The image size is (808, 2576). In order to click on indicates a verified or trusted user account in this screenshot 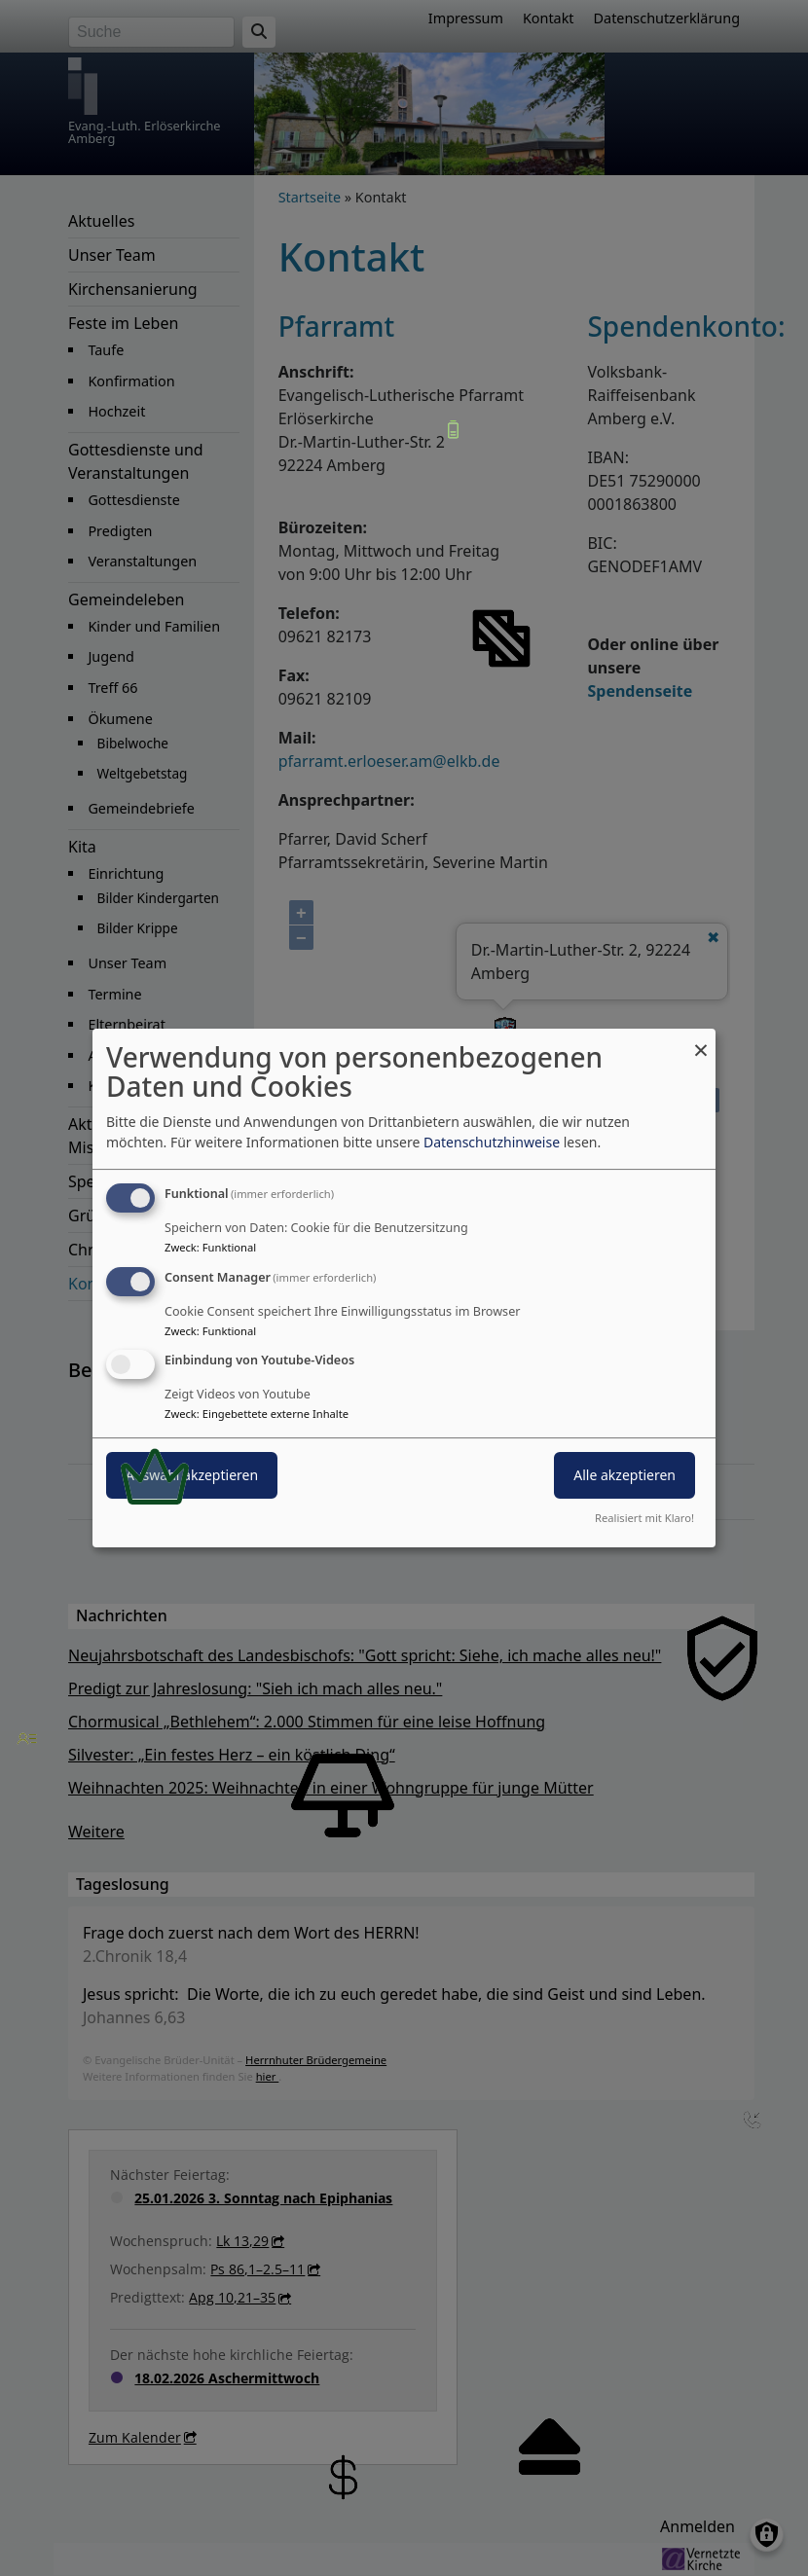, I will do `click(722, 1658)`.